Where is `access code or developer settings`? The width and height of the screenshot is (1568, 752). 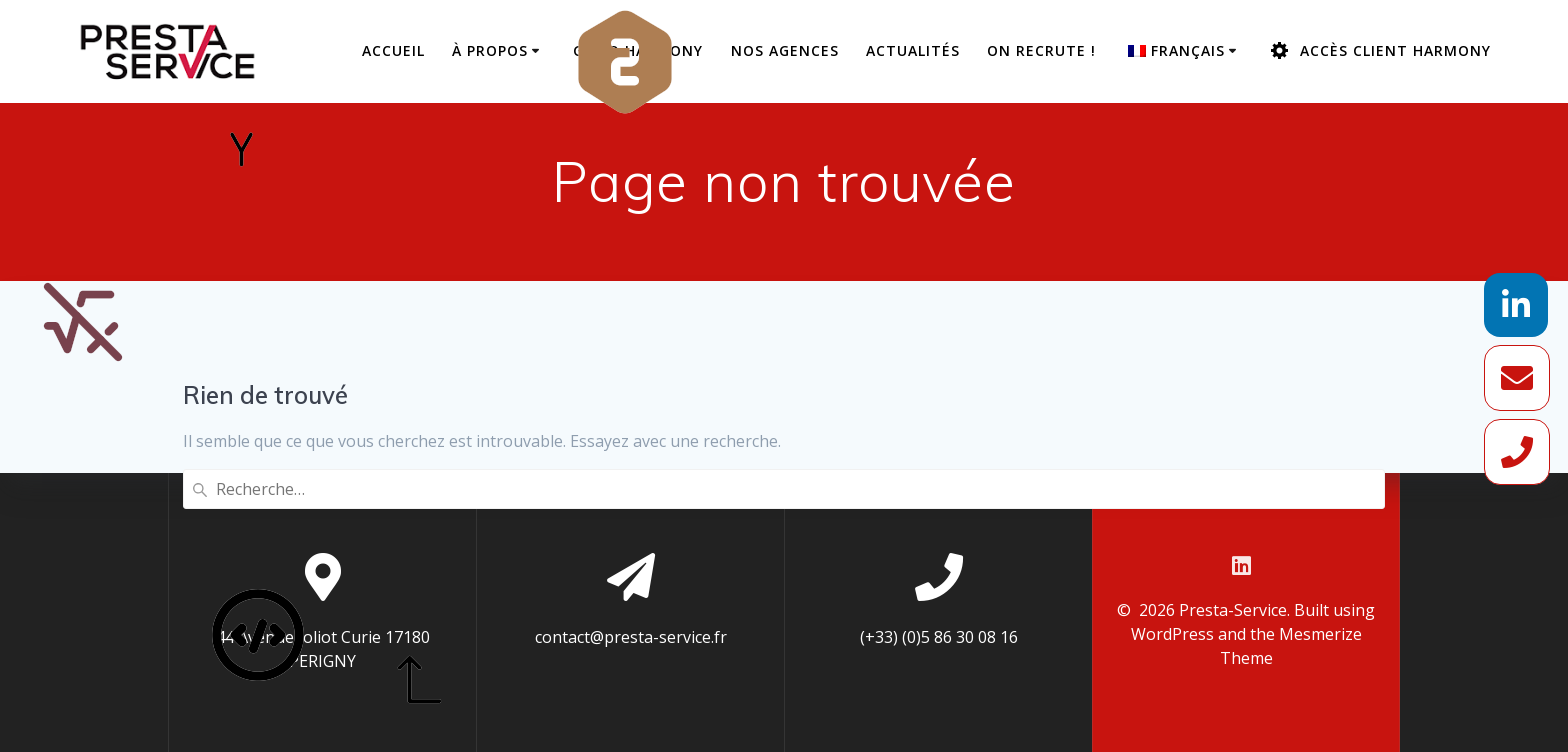 access code or developer settings is located at coordinates (258, 635).